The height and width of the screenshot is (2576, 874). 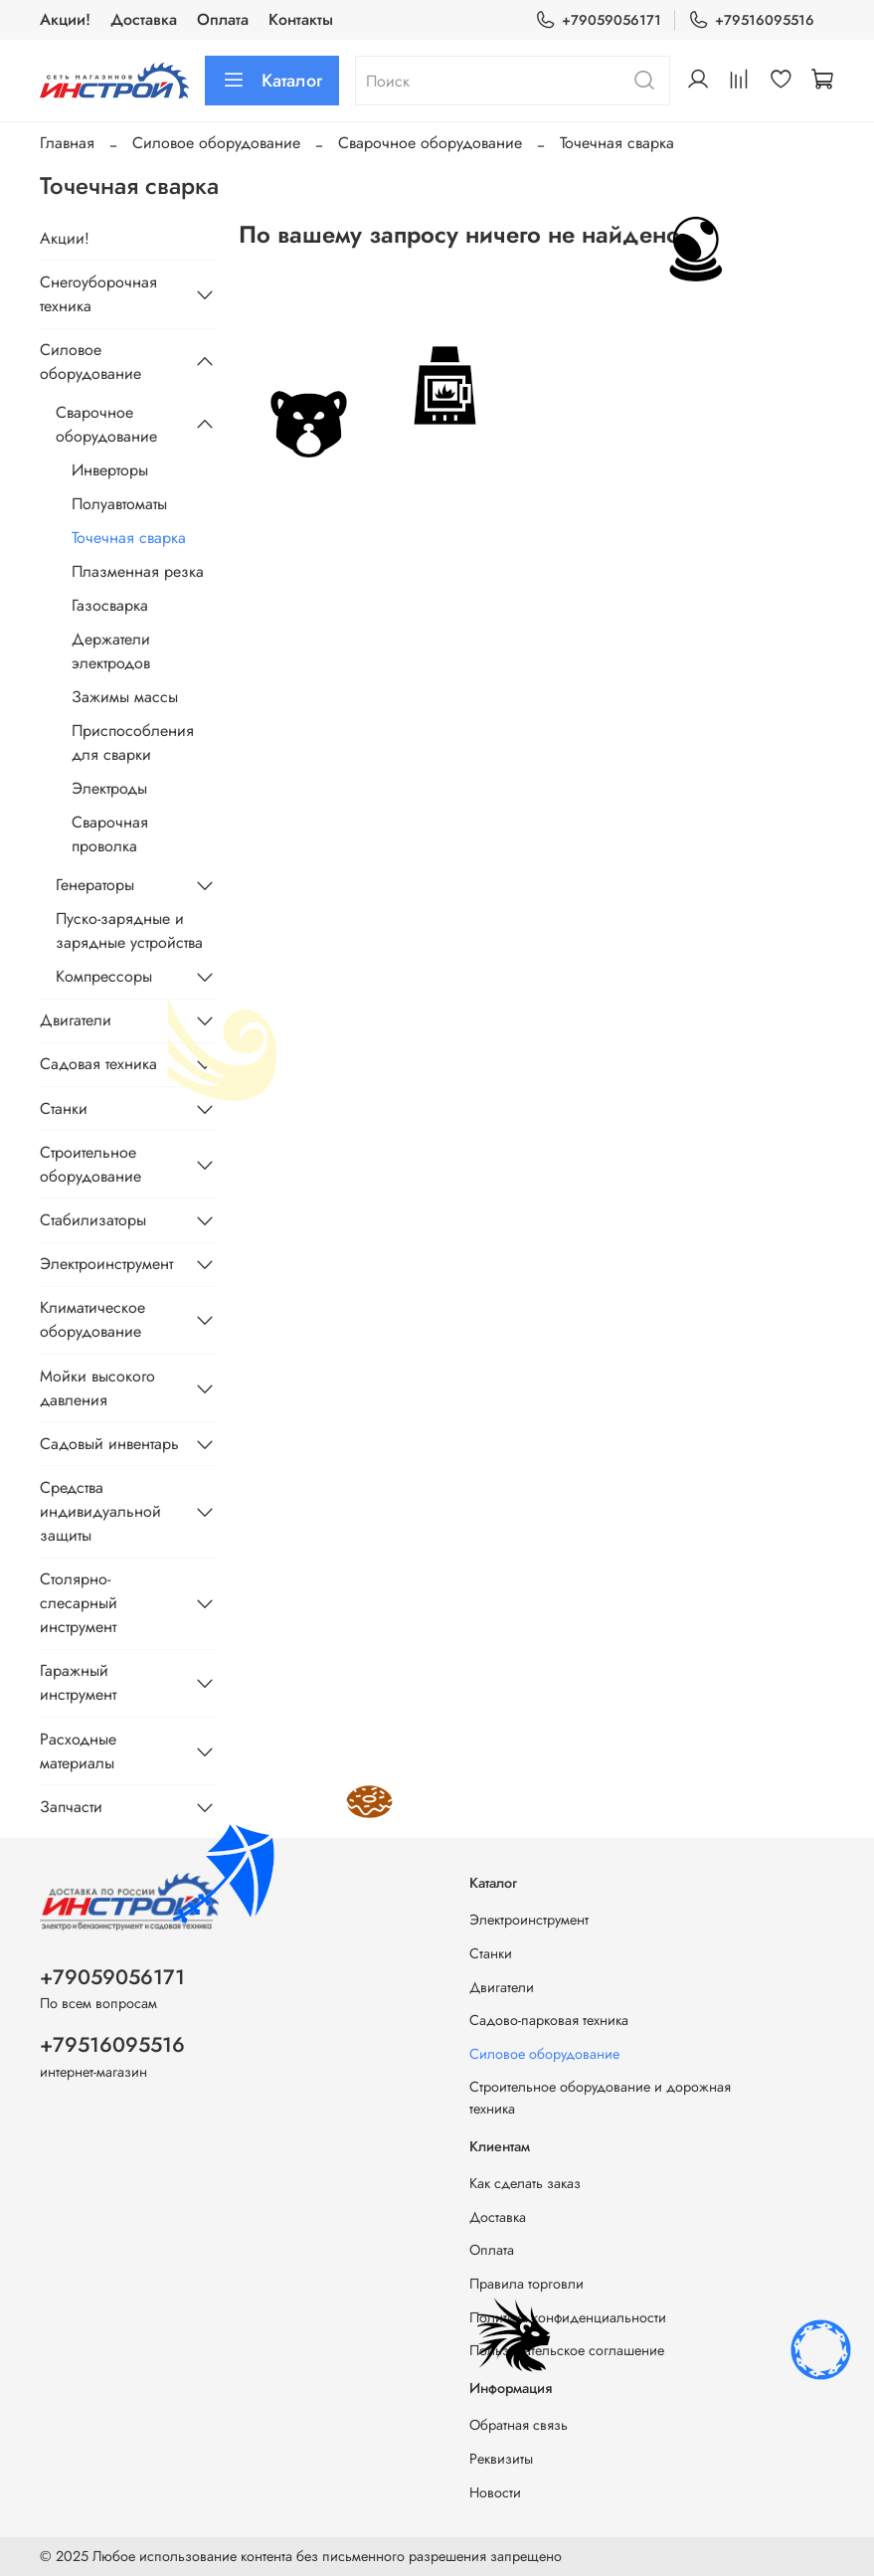 What do you see at coordinates (696, 249) in the screenshot?
I see `view predictions or fortune features` at bounding box center [696, 249].